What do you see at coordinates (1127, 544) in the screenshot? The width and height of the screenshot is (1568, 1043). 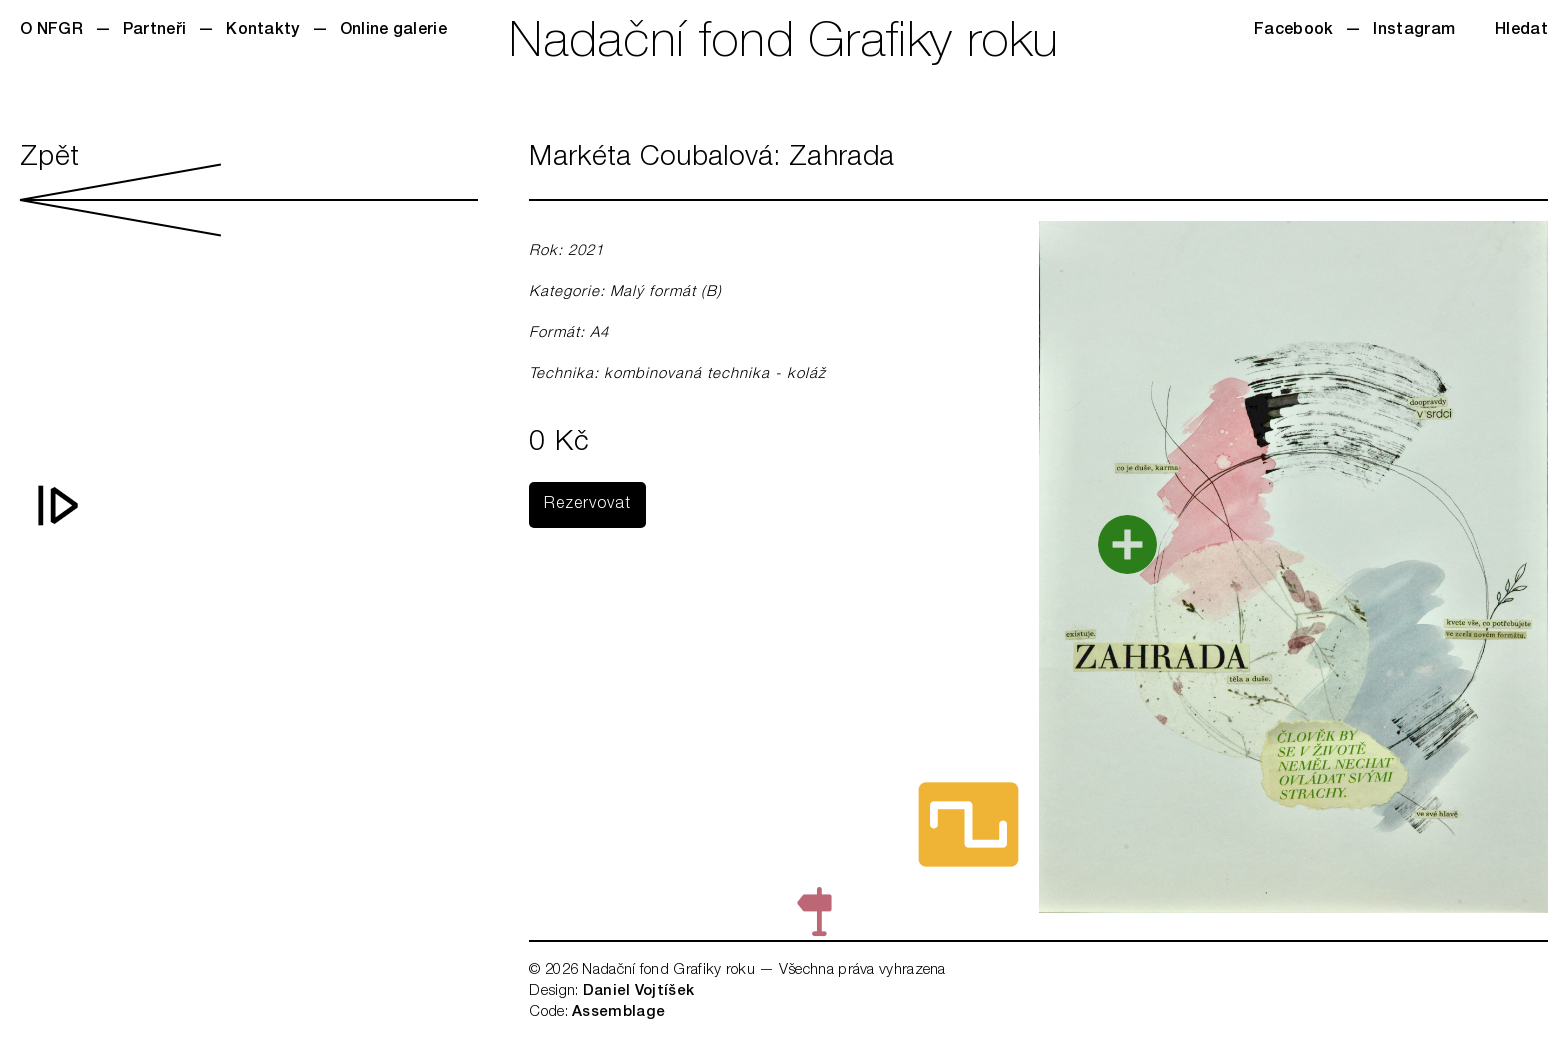 I see `add a new item` at bounding box center [1127, 544].